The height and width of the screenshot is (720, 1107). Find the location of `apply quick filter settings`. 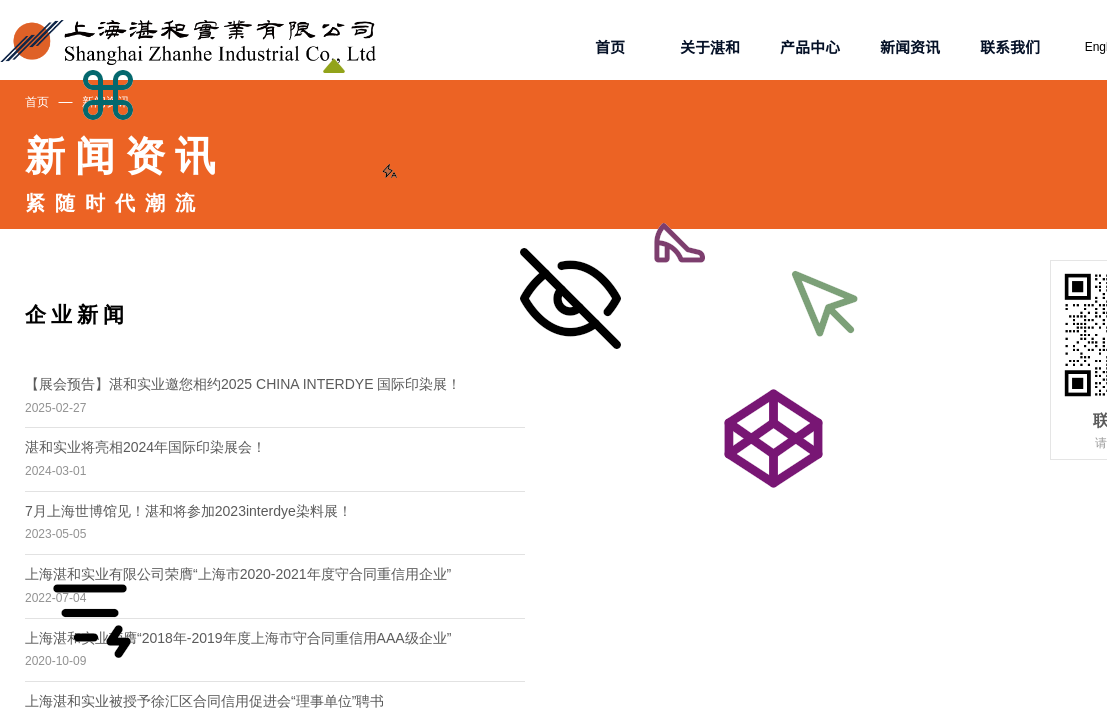

apply quick filter settings is located at coordinates (90, 613).